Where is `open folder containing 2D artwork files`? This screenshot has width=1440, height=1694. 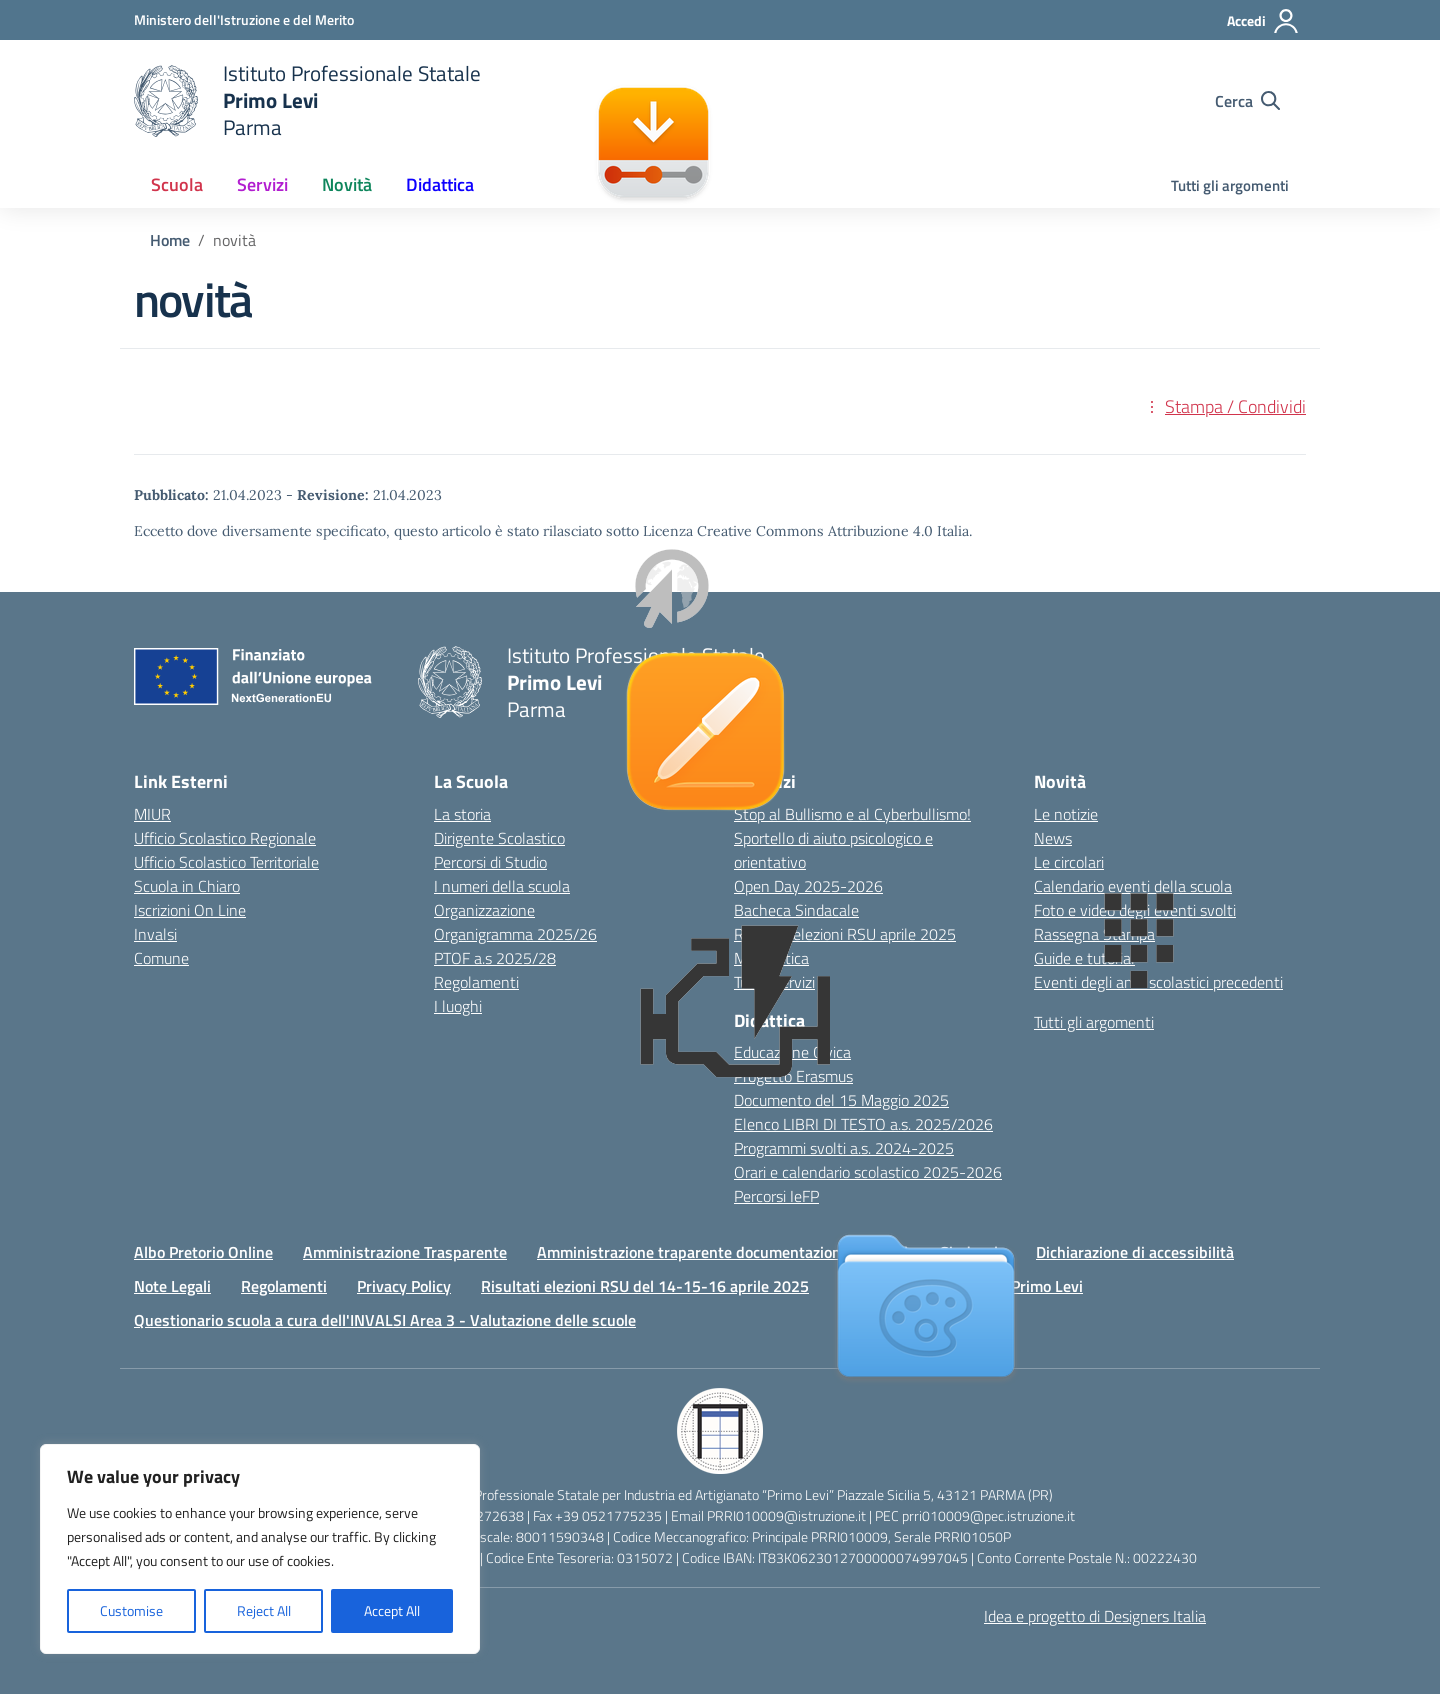 open folder containing 2D artwork files is located at coordinates (926, 1306).